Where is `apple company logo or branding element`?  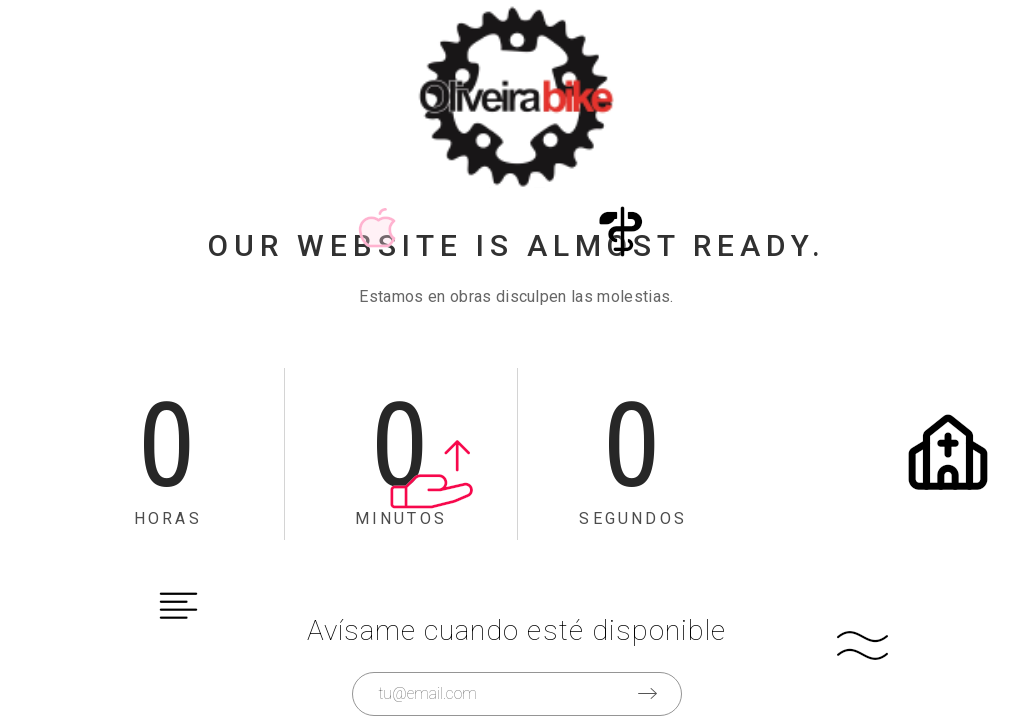
apple company logo or branding element is located at coordinates (378, 230).